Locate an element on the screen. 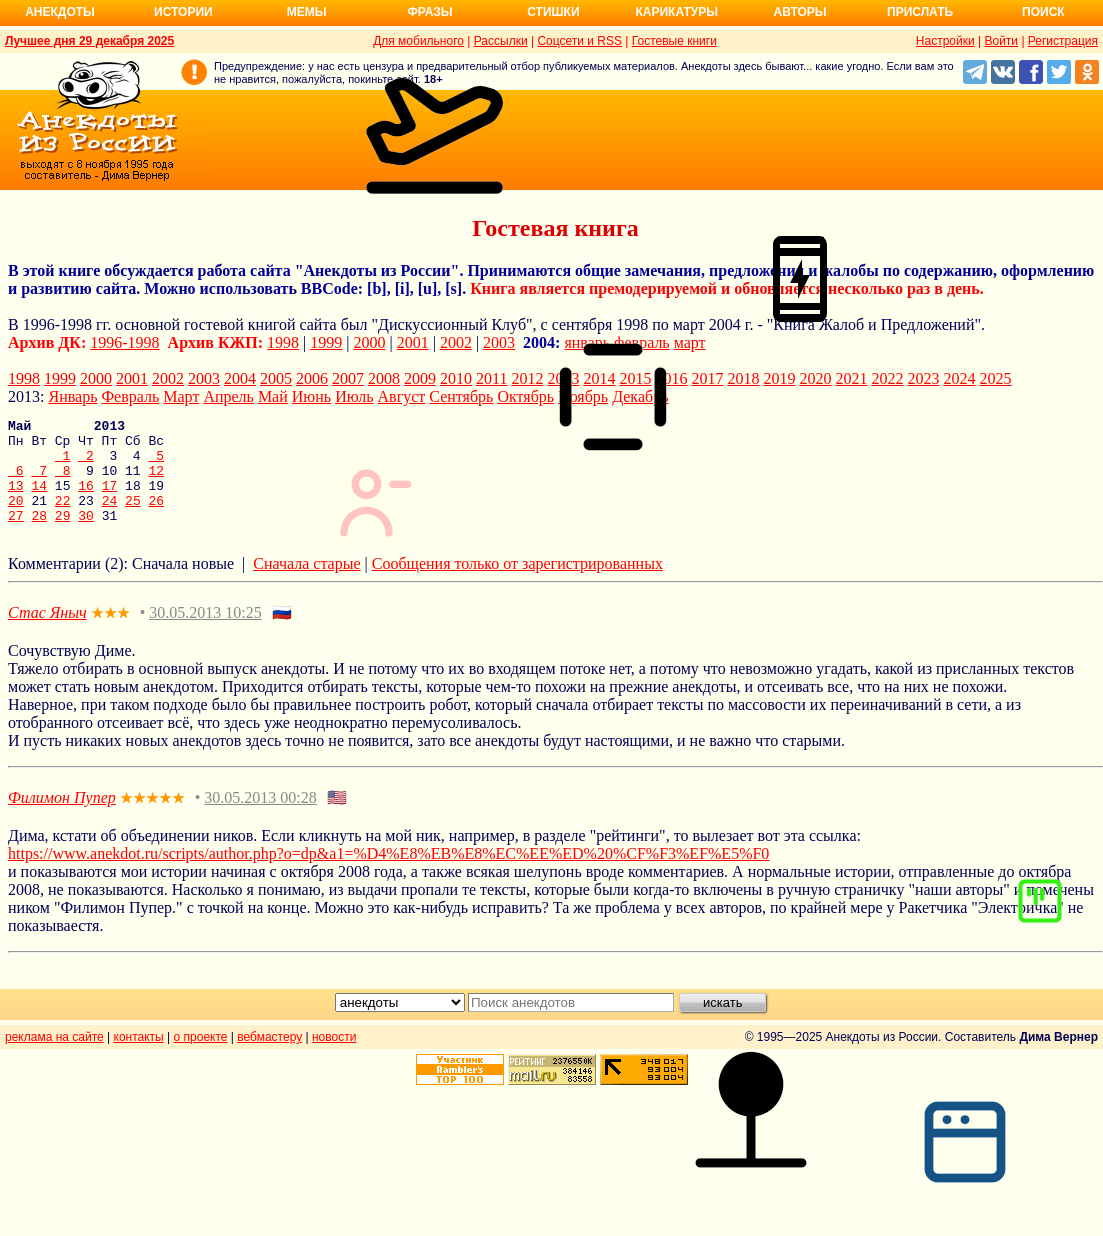 The width and height of the screenshot is (1103, 1236). remove a contact or friend is located at coordinates (374, 503).